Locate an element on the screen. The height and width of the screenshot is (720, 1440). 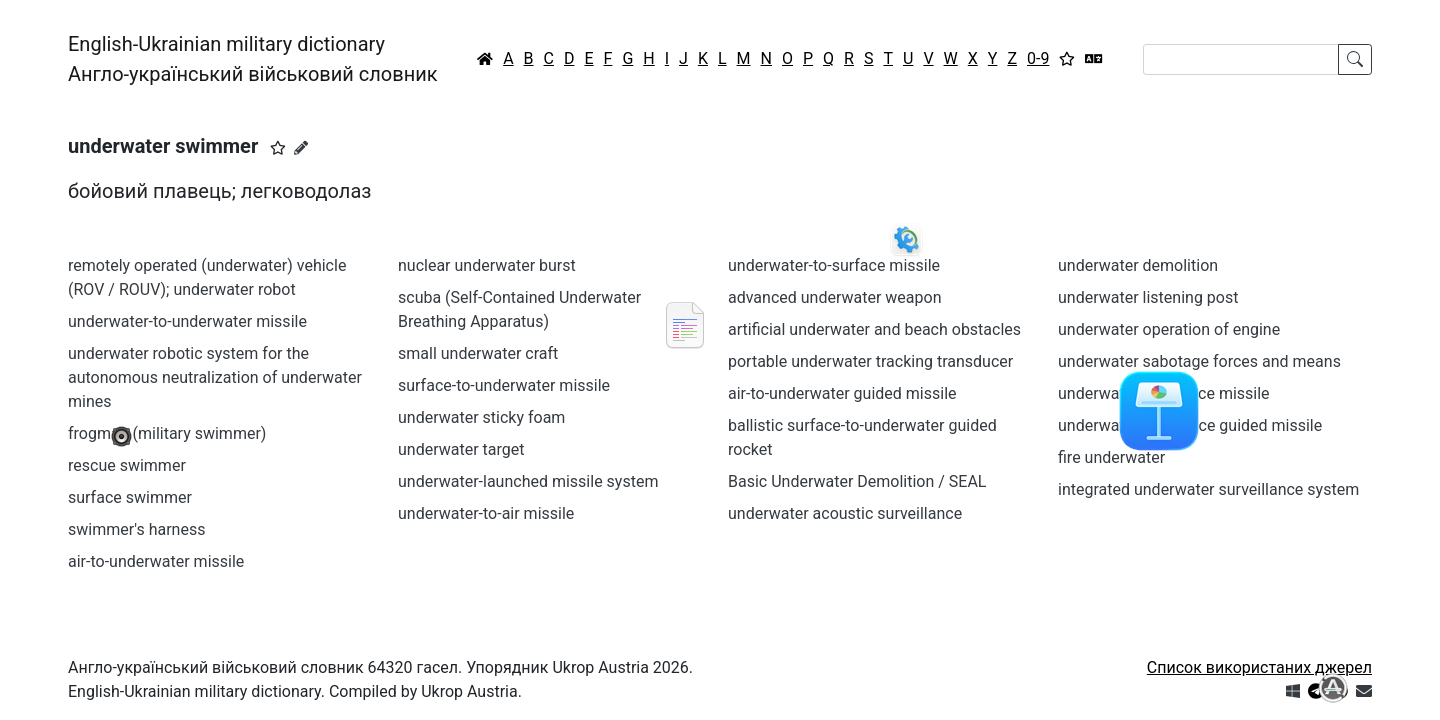
open LibreOffice Writer document editor is located at coordinates (1159, 411).